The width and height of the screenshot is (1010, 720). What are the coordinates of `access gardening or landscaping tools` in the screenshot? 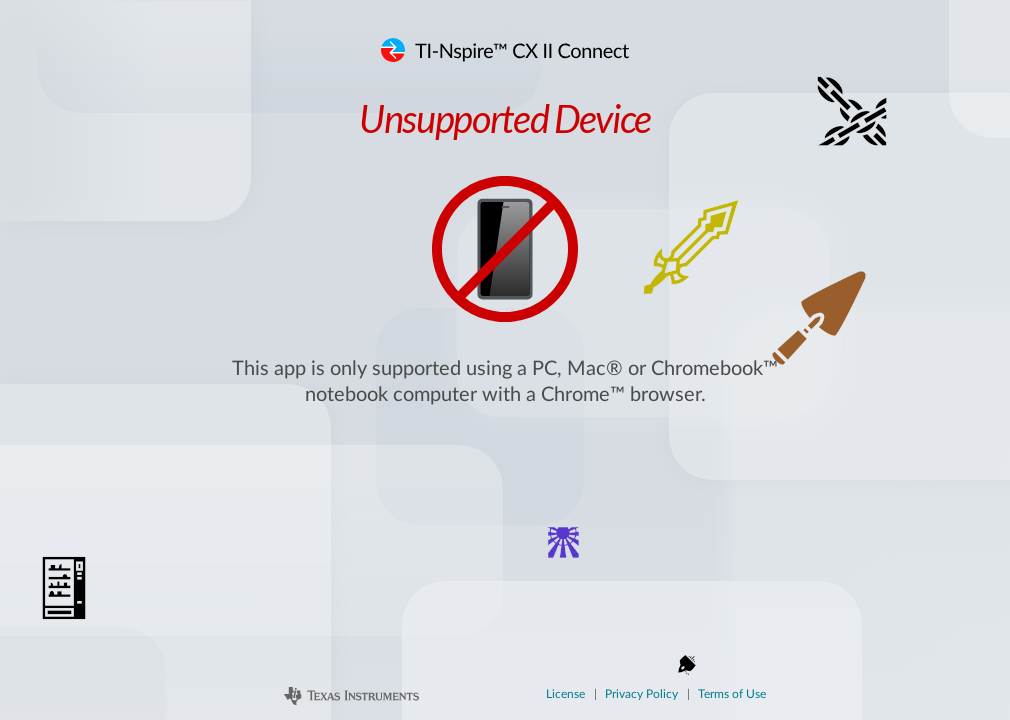 It's located at (819, 318).